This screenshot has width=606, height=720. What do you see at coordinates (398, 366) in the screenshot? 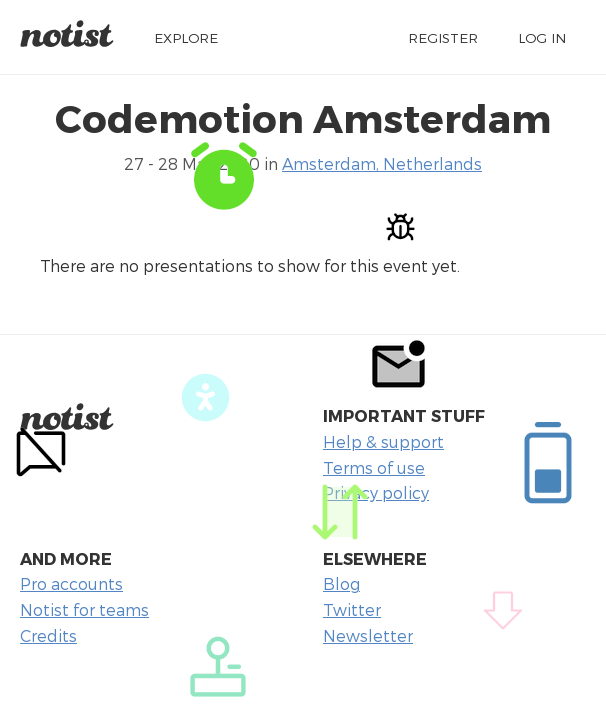
I see `indicates an unread email message` at bounding box center [398, 366].